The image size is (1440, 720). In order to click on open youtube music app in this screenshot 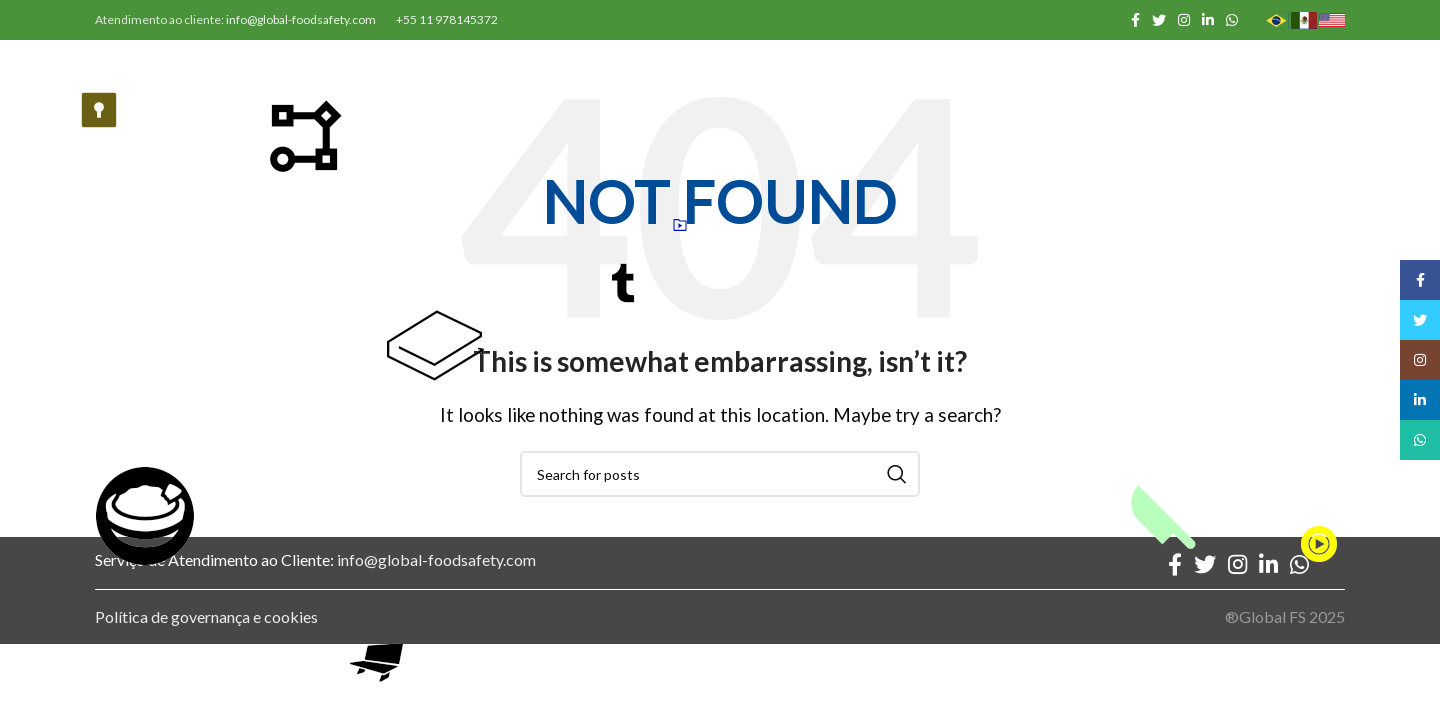, I will do `click(1319, 544)`.